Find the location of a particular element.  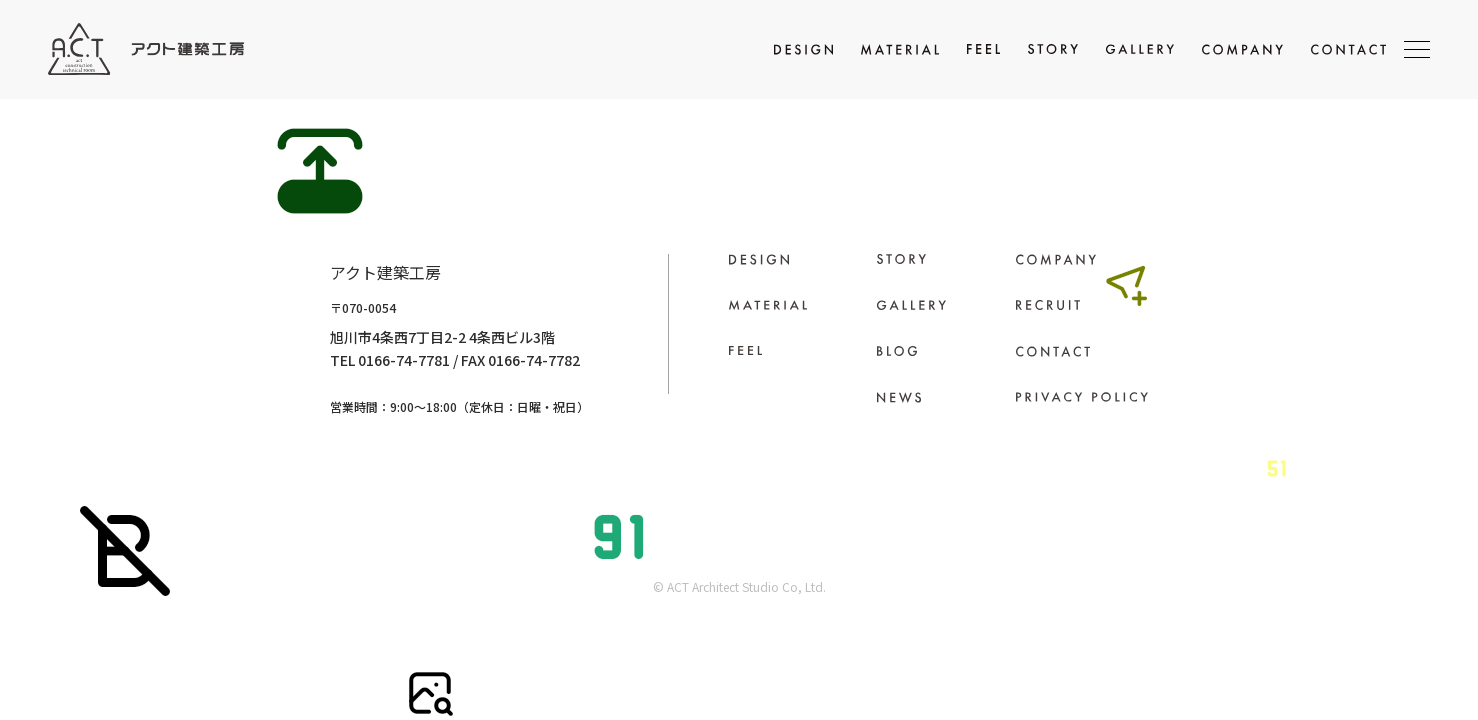

search through your photo library is located at coordinates (430, 693).